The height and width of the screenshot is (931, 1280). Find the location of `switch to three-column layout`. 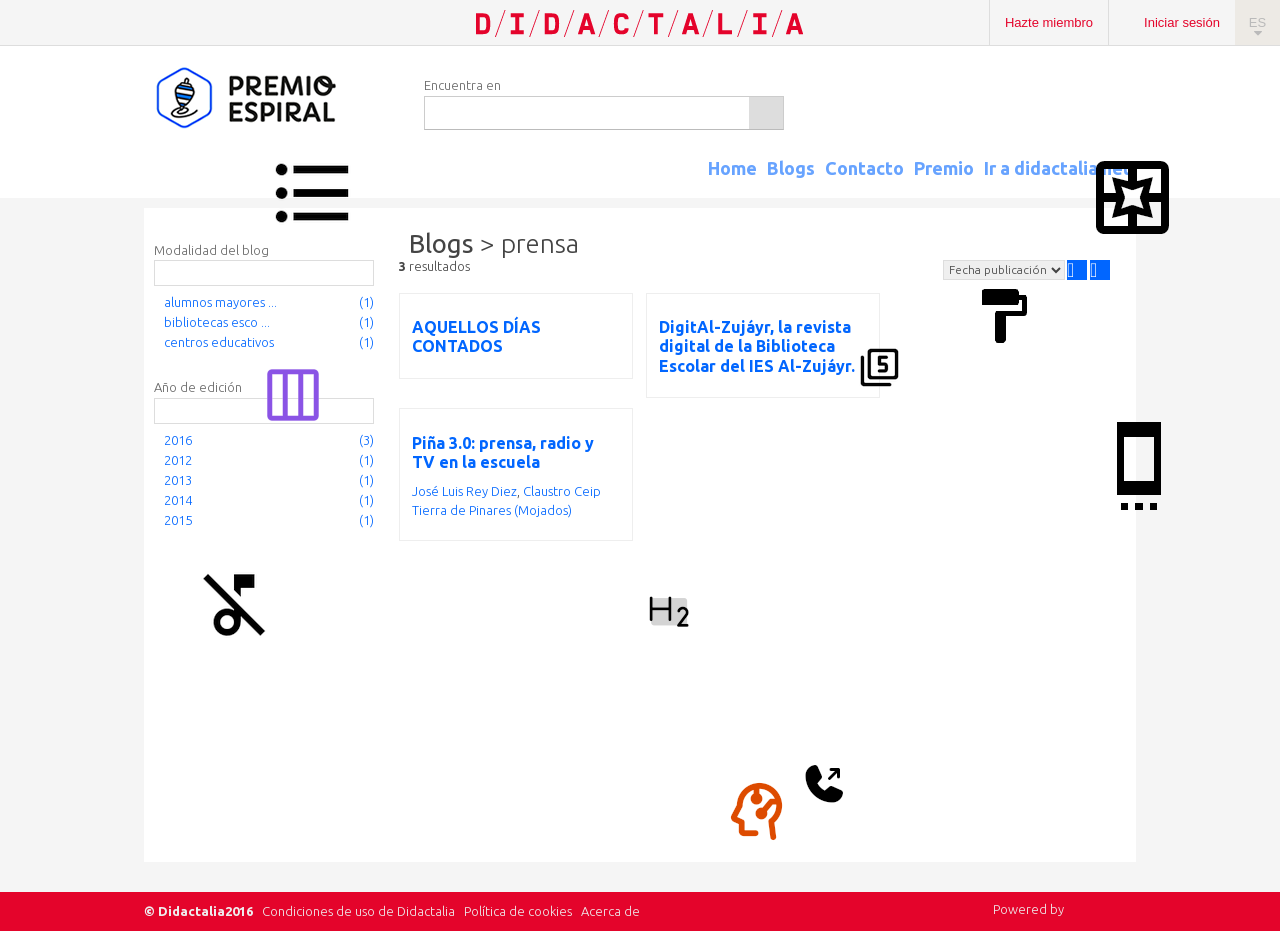

switch to three-column layout is located at coordinates (293, 395).